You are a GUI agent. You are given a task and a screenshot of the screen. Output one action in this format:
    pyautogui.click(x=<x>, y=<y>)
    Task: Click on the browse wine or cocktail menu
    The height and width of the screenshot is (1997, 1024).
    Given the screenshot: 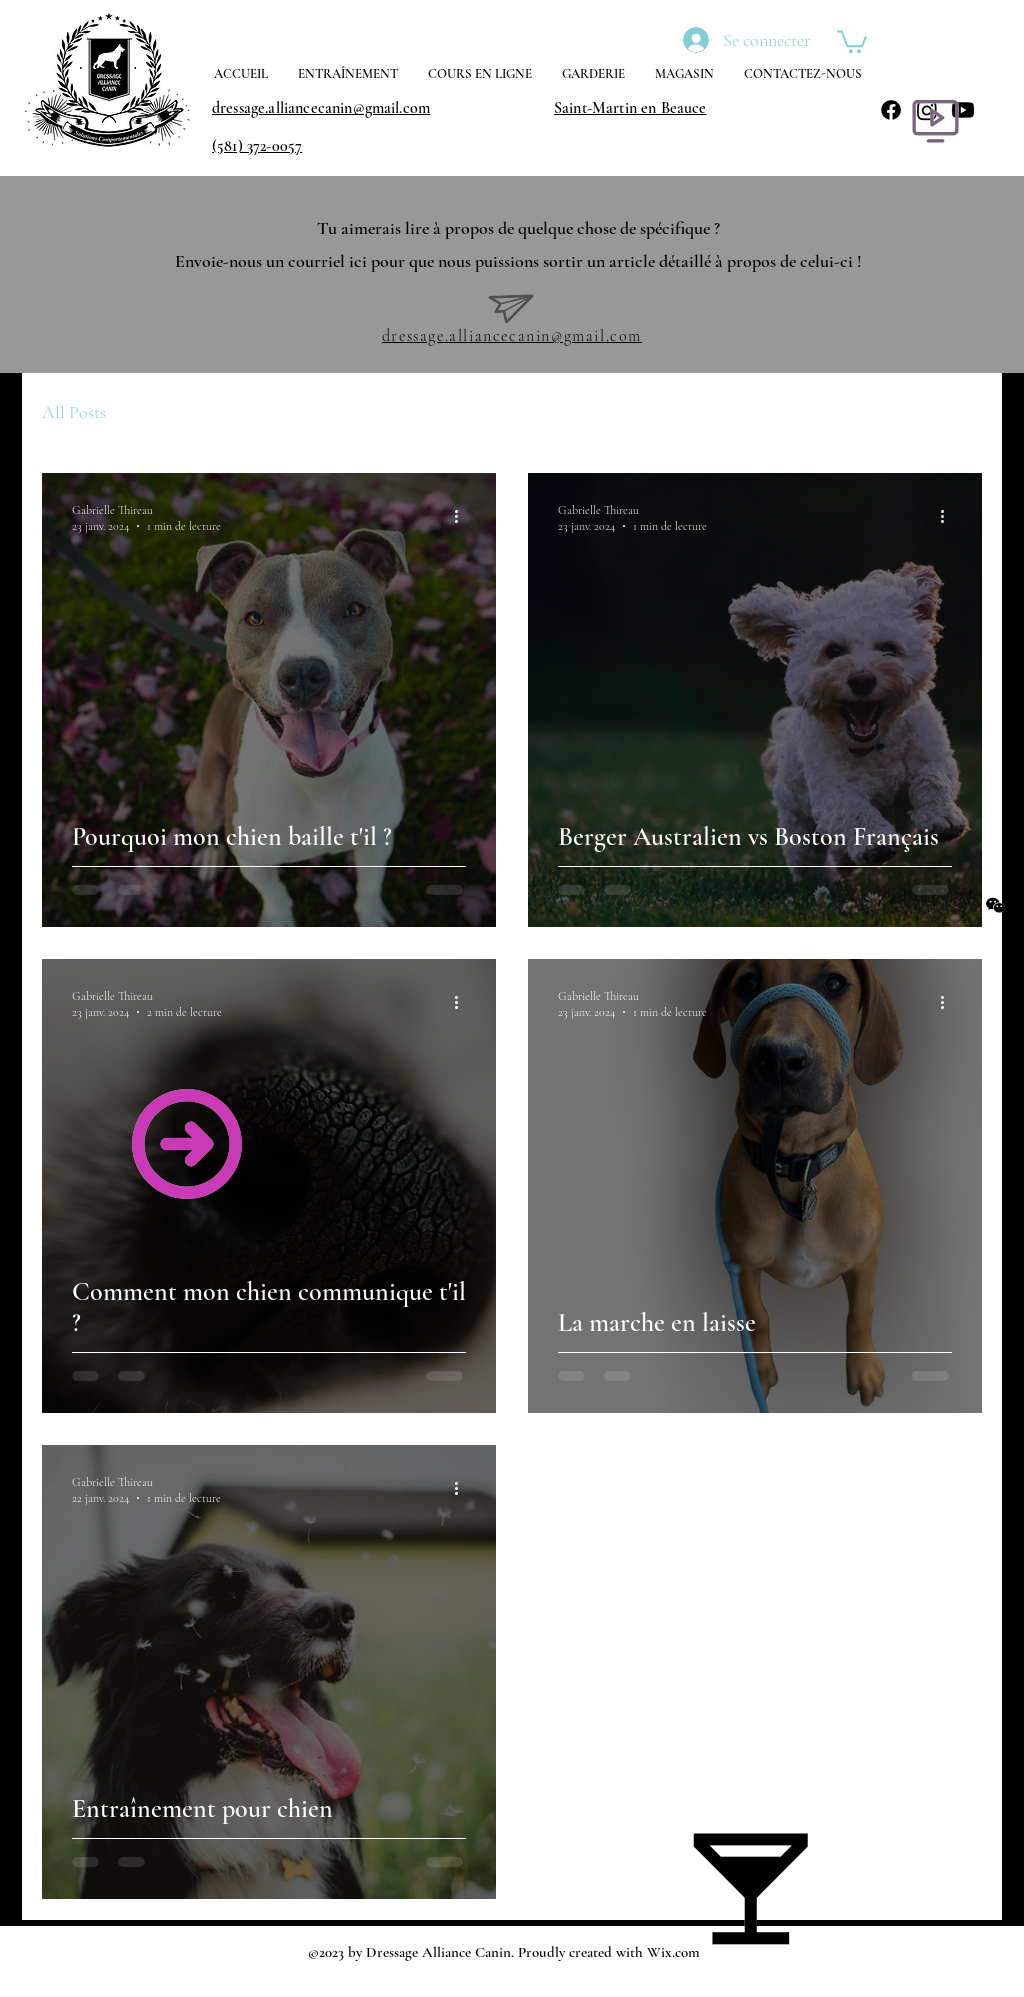 What is the action you would take?
    pyautogui.click(x=750, y=1888)
    